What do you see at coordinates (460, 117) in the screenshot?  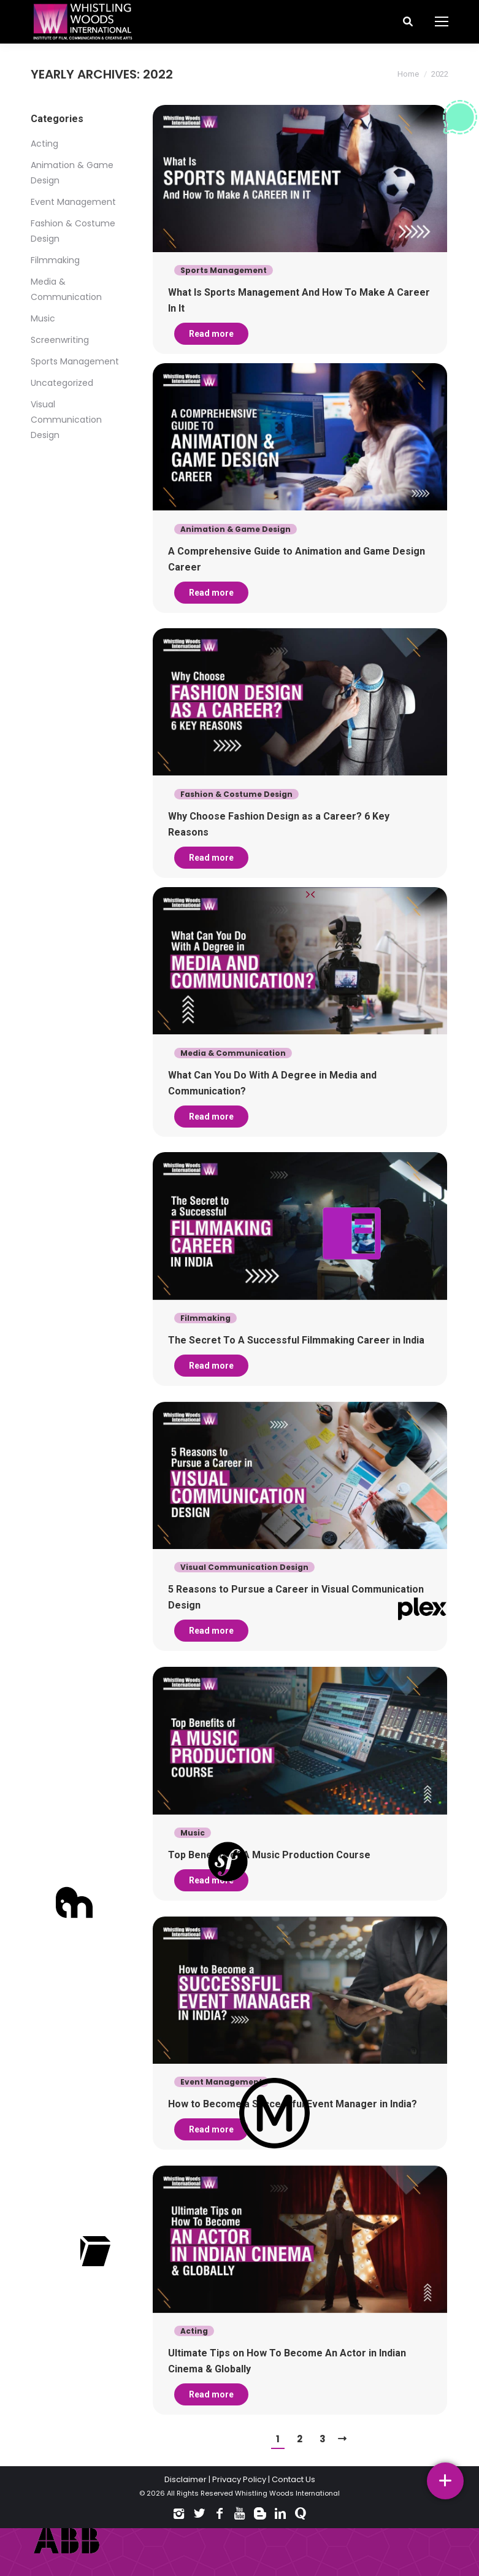 I see `open signal messenger` at bounding box center [460, 117].